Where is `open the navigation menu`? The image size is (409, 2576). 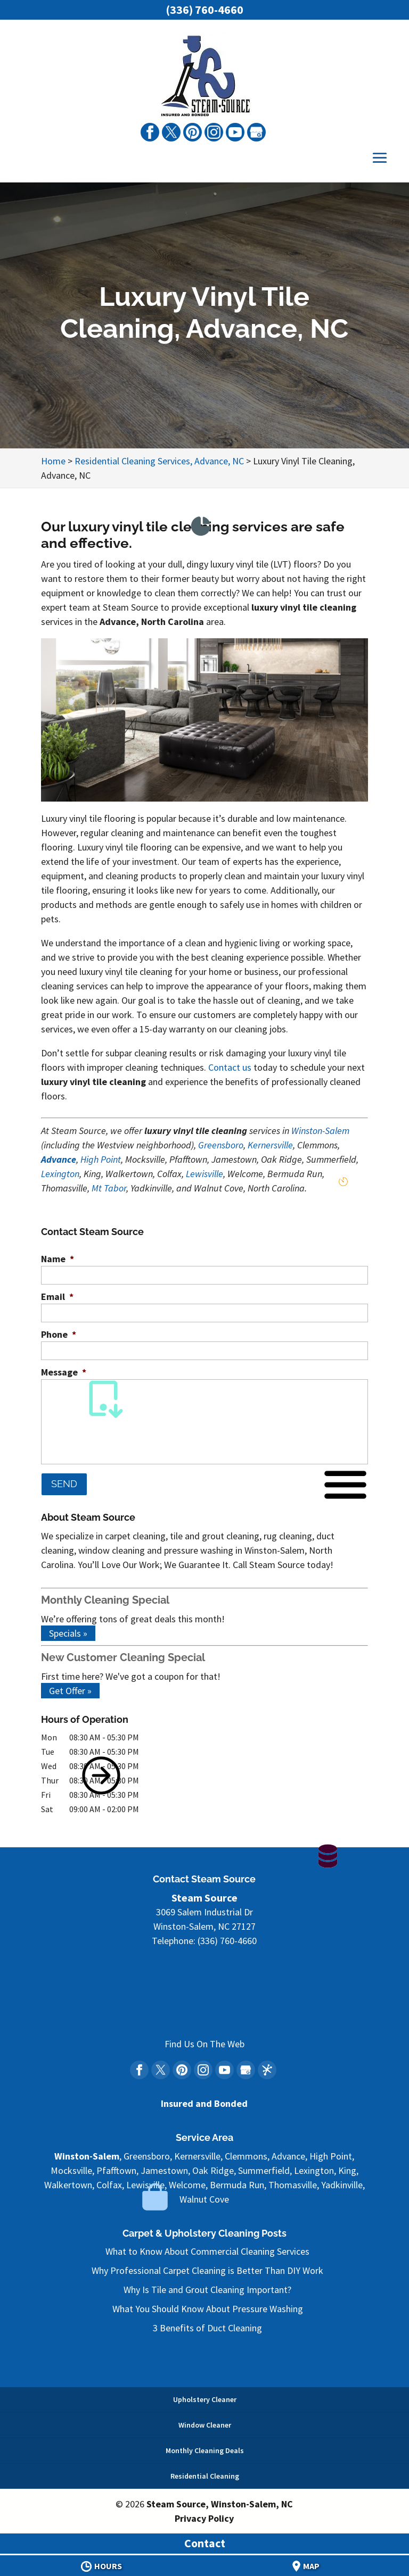 open the navigation menu is located at coordinates (345, 1485).